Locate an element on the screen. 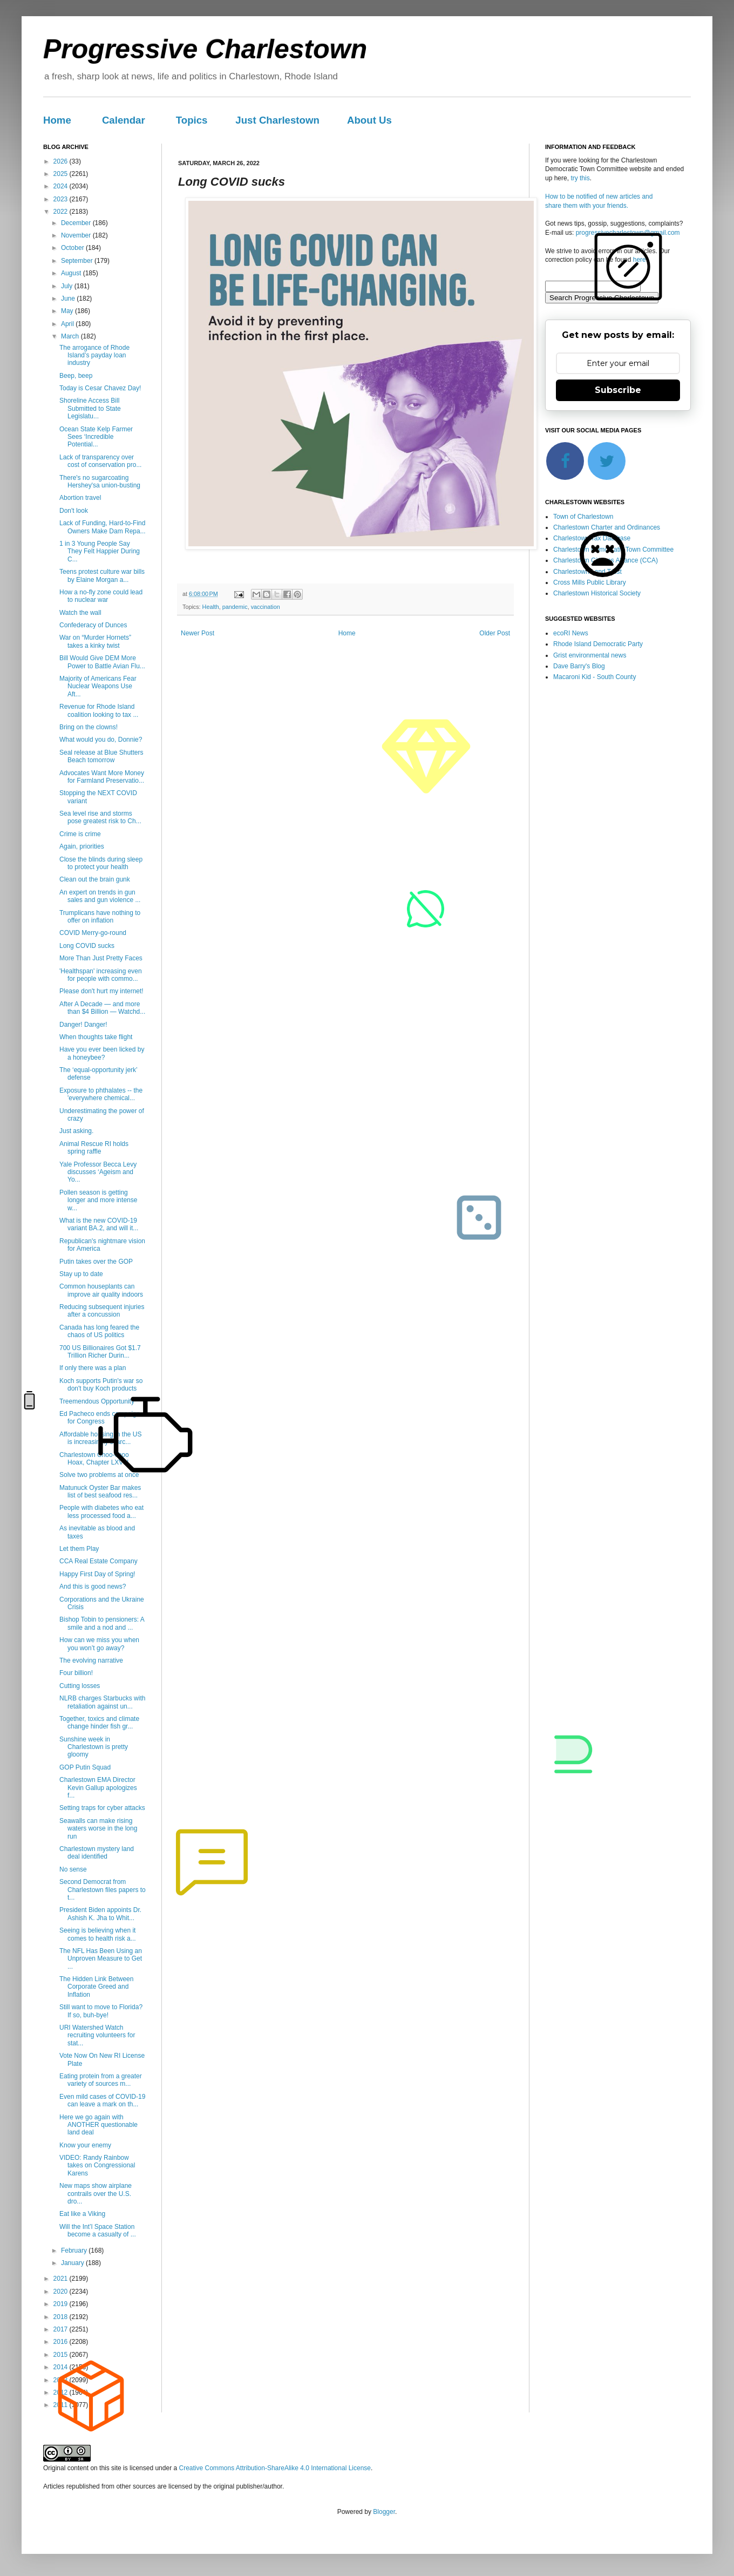  randomize or shuffle content is located at coordinates (479, 1217).